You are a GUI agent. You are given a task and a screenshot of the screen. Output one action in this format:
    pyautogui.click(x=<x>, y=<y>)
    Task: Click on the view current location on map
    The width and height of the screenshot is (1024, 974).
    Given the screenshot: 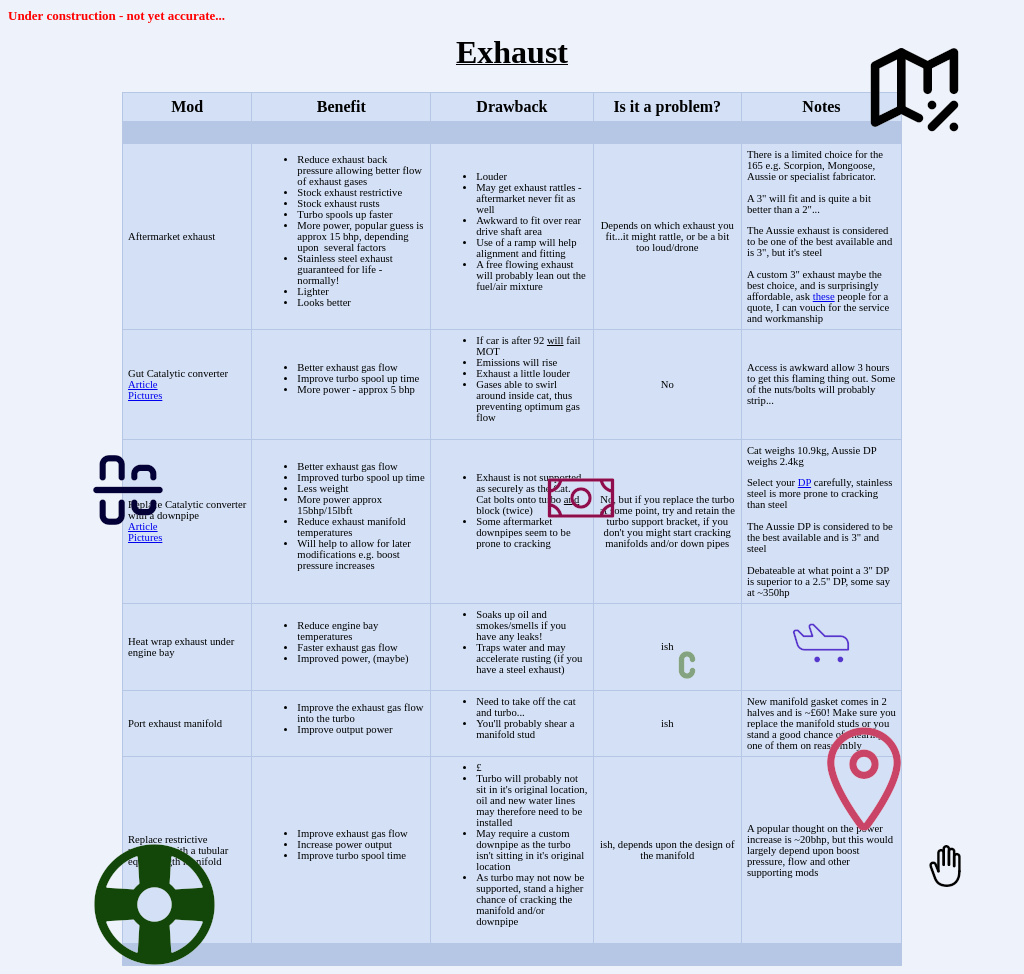 What is the action you would take?
    pyautogui.click(x=864, y=779)
    